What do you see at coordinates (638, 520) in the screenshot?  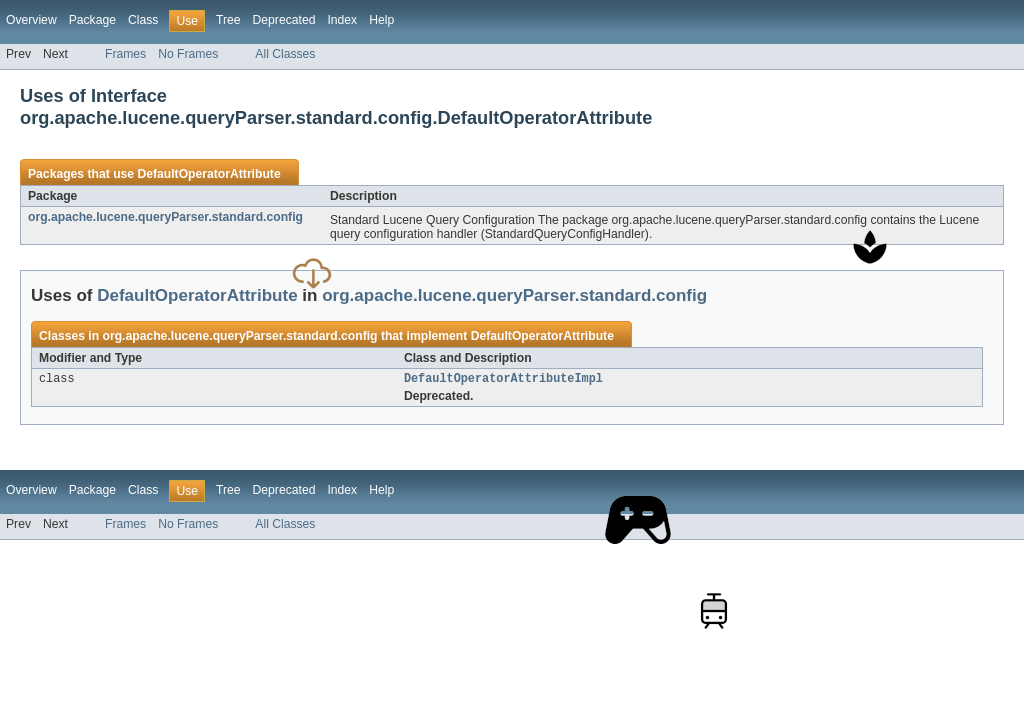 I see `open games or gaming section` at bounding box center [638, 520].